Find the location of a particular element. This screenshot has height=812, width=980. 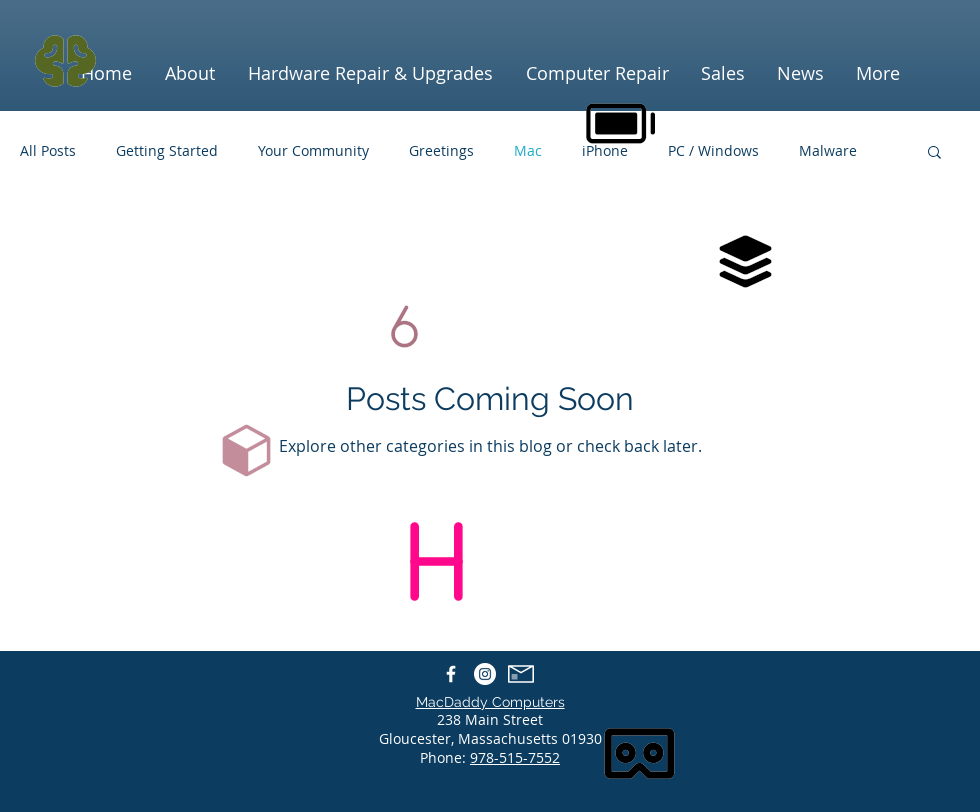

indicates battery is fully charged is located at coordinates (619, 123).